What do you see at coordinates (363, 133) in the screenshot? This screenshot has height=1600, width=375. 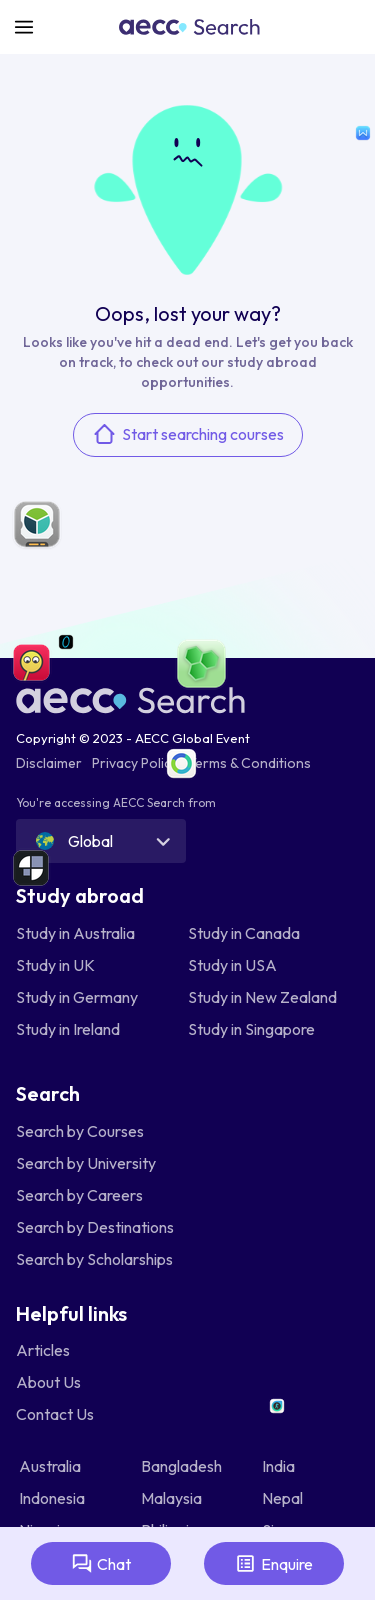 I see `open wps office application` at bounding box center [363, 133].